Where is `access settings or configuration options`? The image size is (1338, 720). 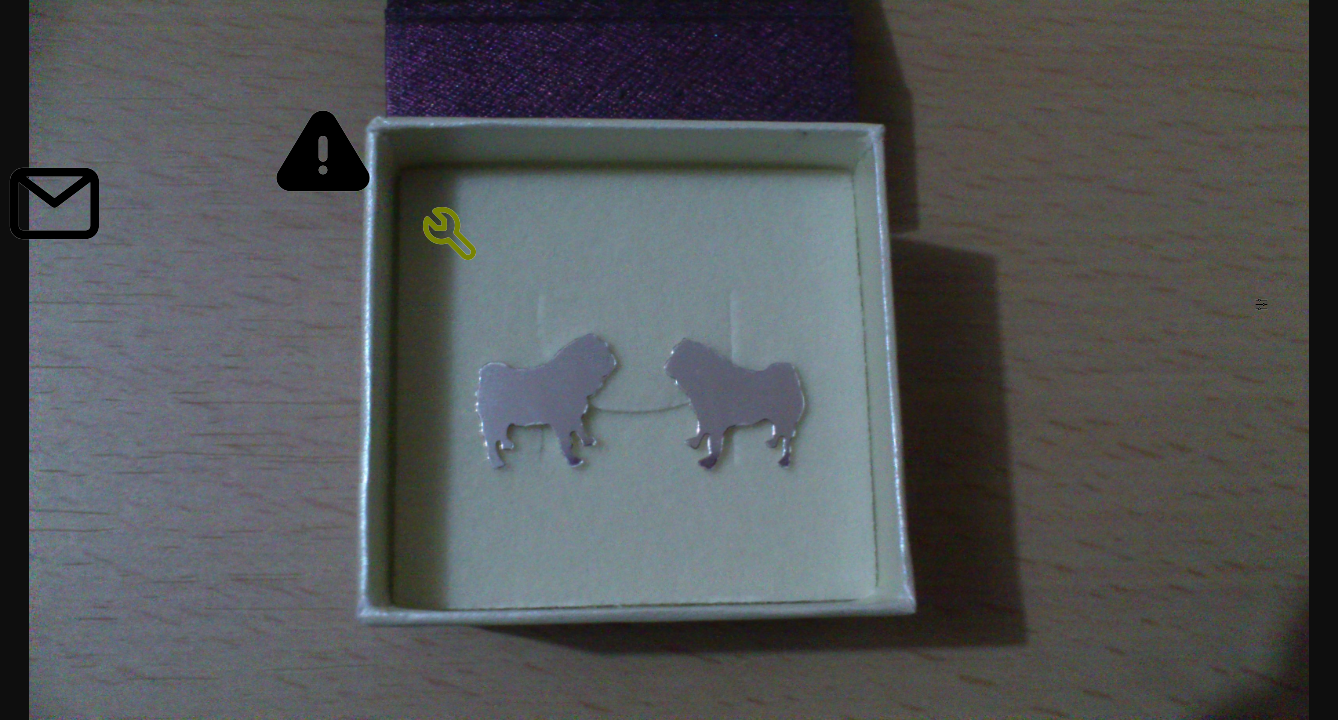
access settings or configuration options is located at coordinates (449, 233).